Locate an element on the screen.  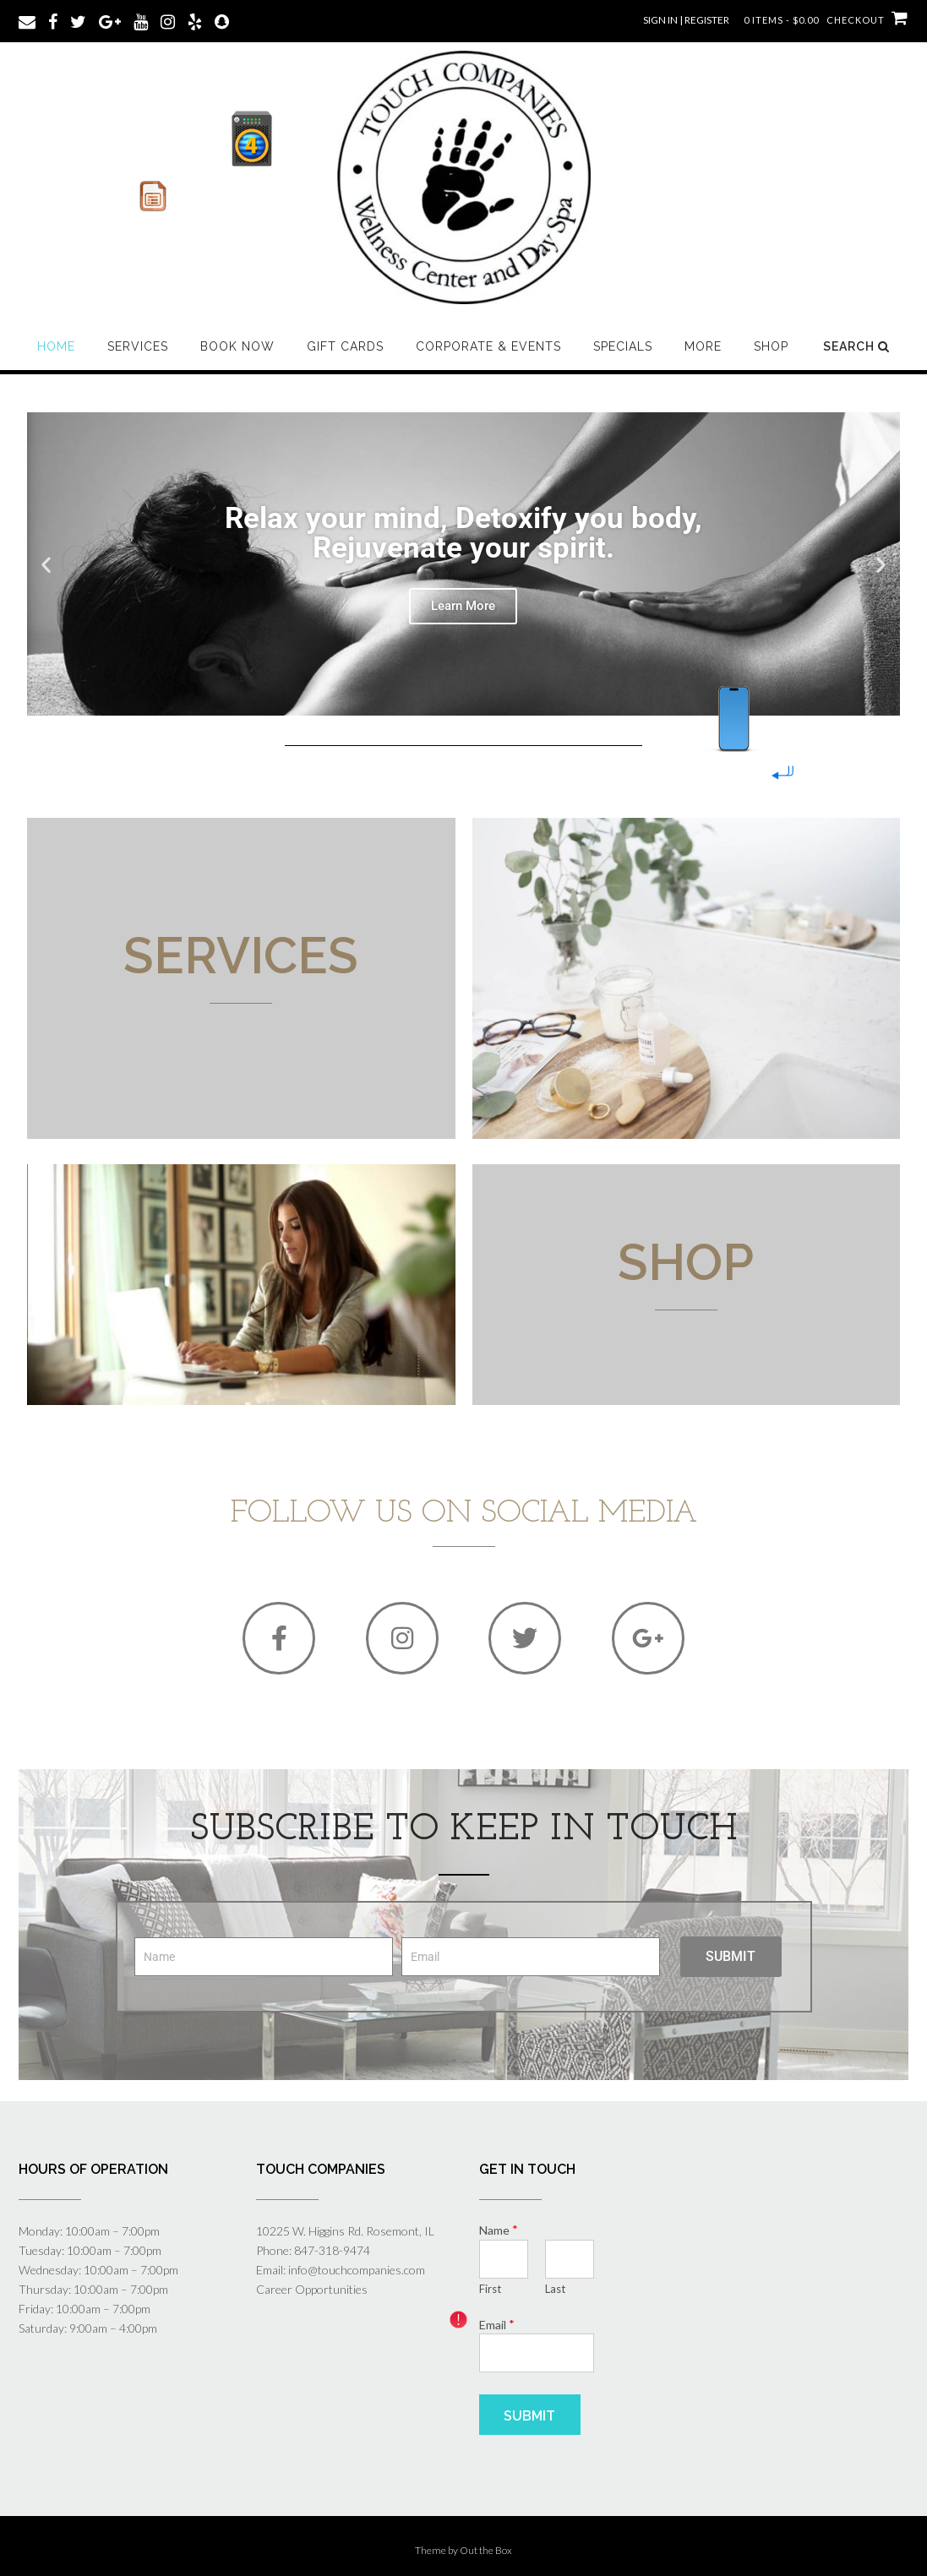
report a system crash or error is located at coordinates (458, 2319).